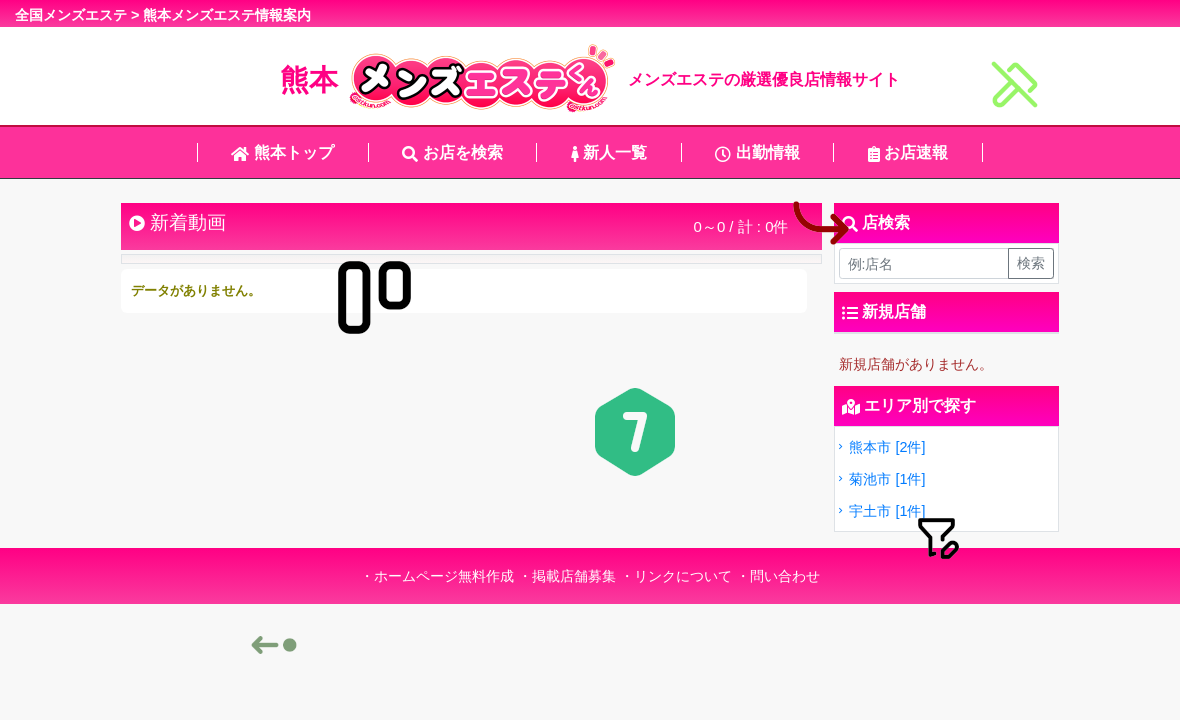 Image resolution: width=1180 pixels, height=720 pixels. I want to click on reply to a message or comment, so click(821, 223).